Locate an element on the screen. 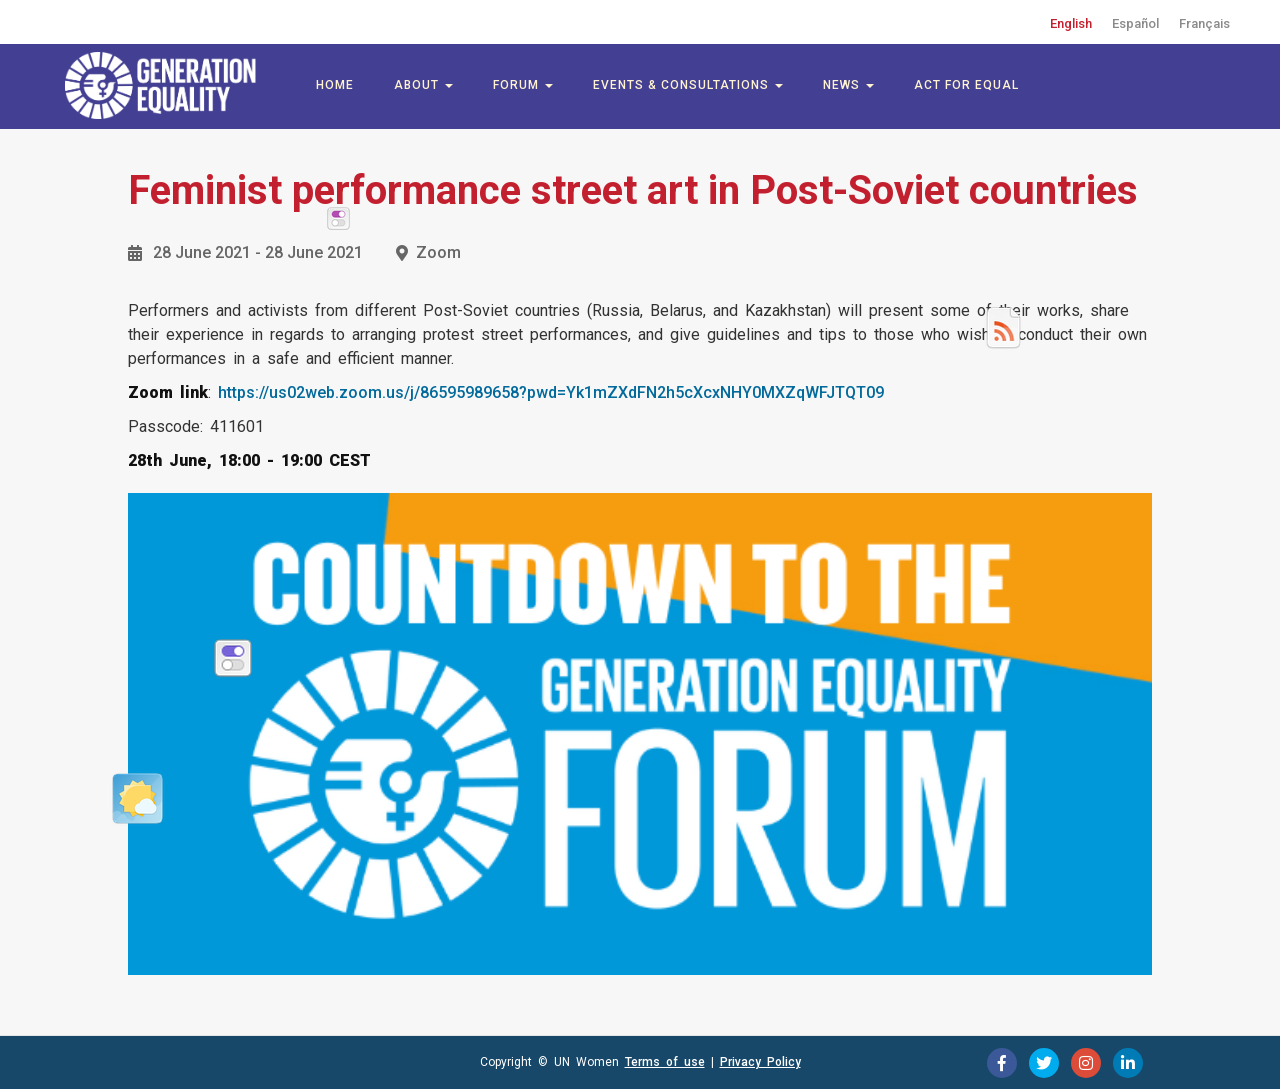  open system settings or preferences is located at coordinates (338, 218).